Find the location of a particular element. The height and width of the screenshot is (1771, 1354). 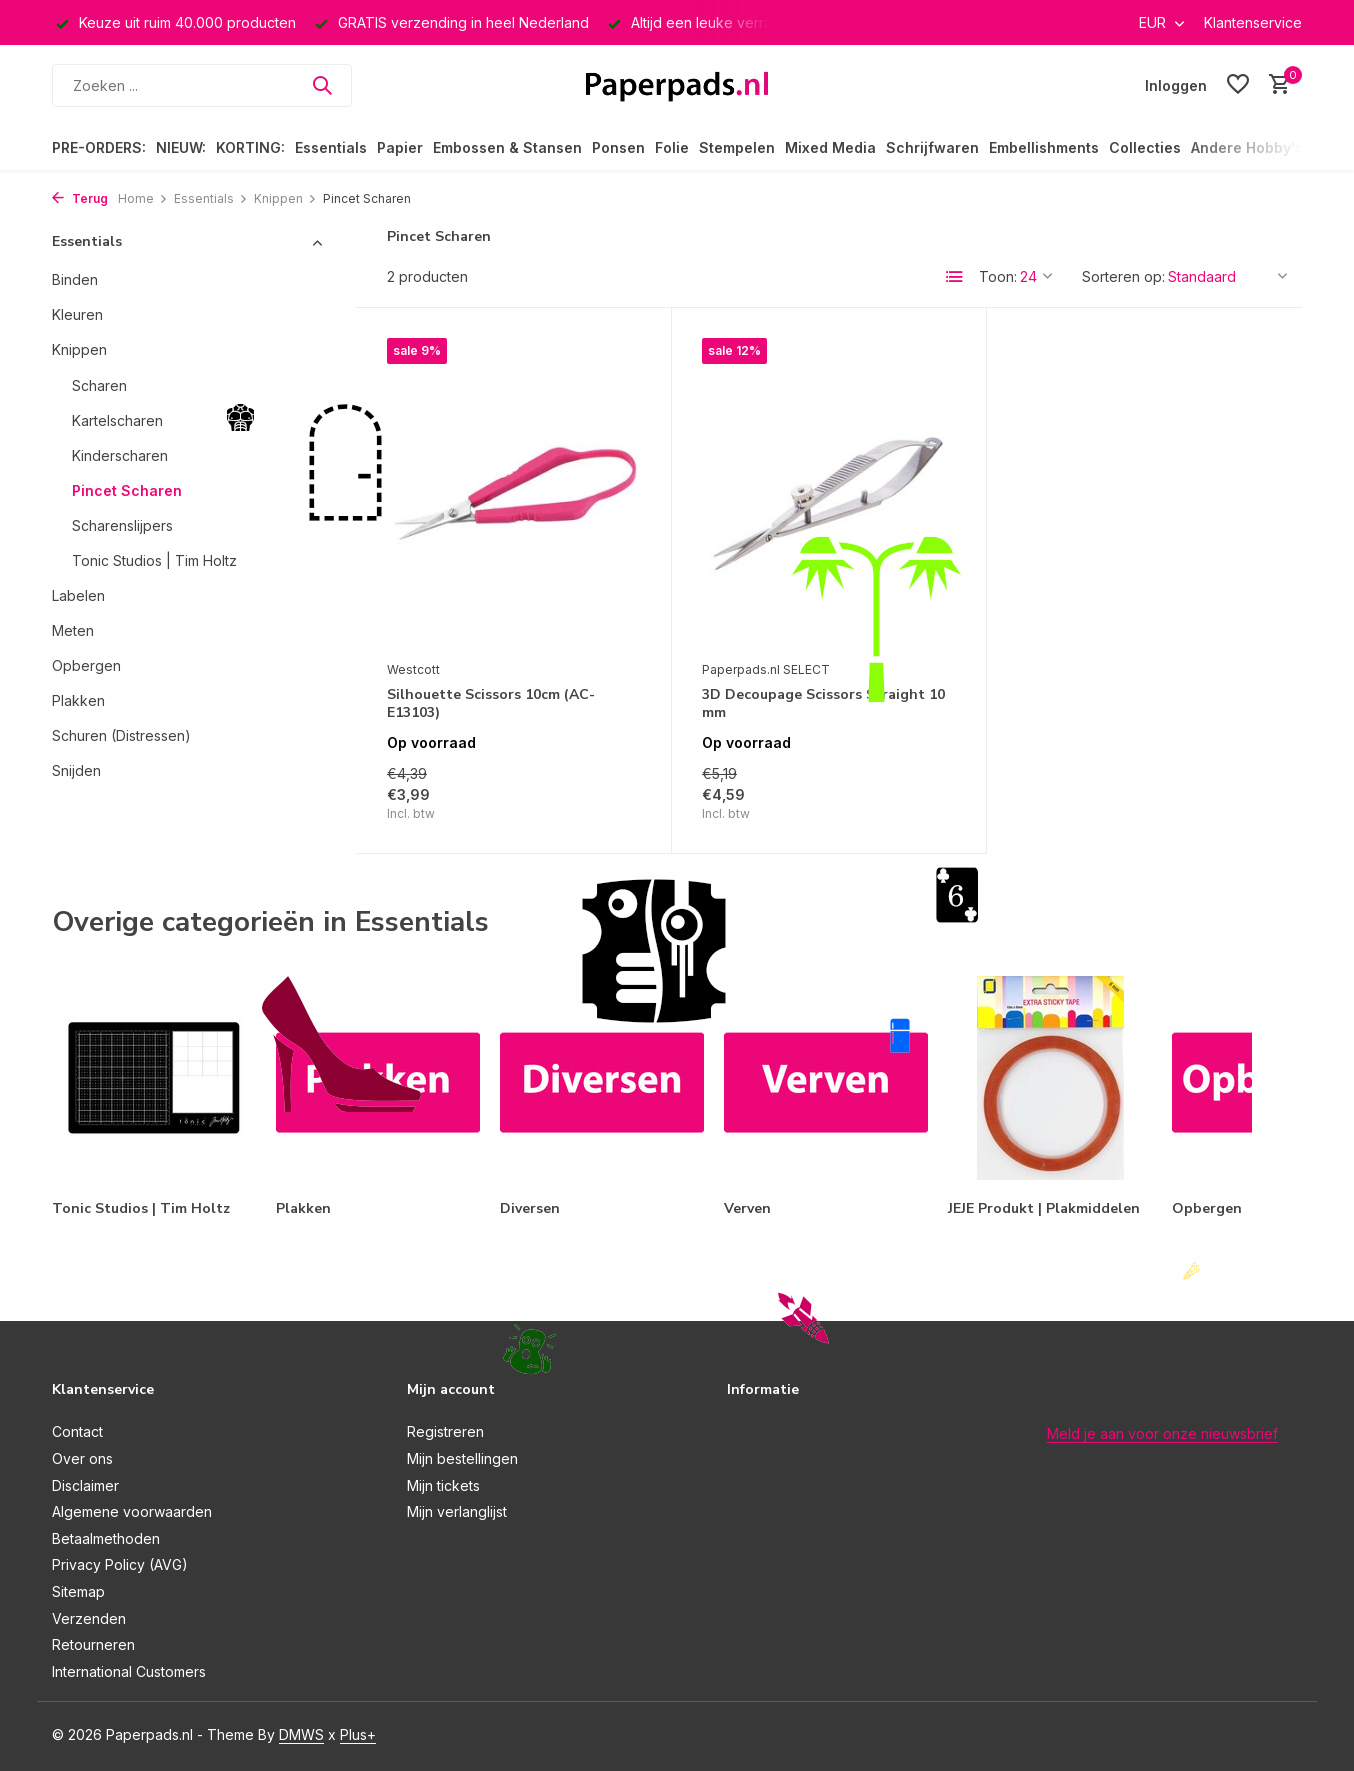

indicates a fear or horror game element is located at coordinates (529, 1350).